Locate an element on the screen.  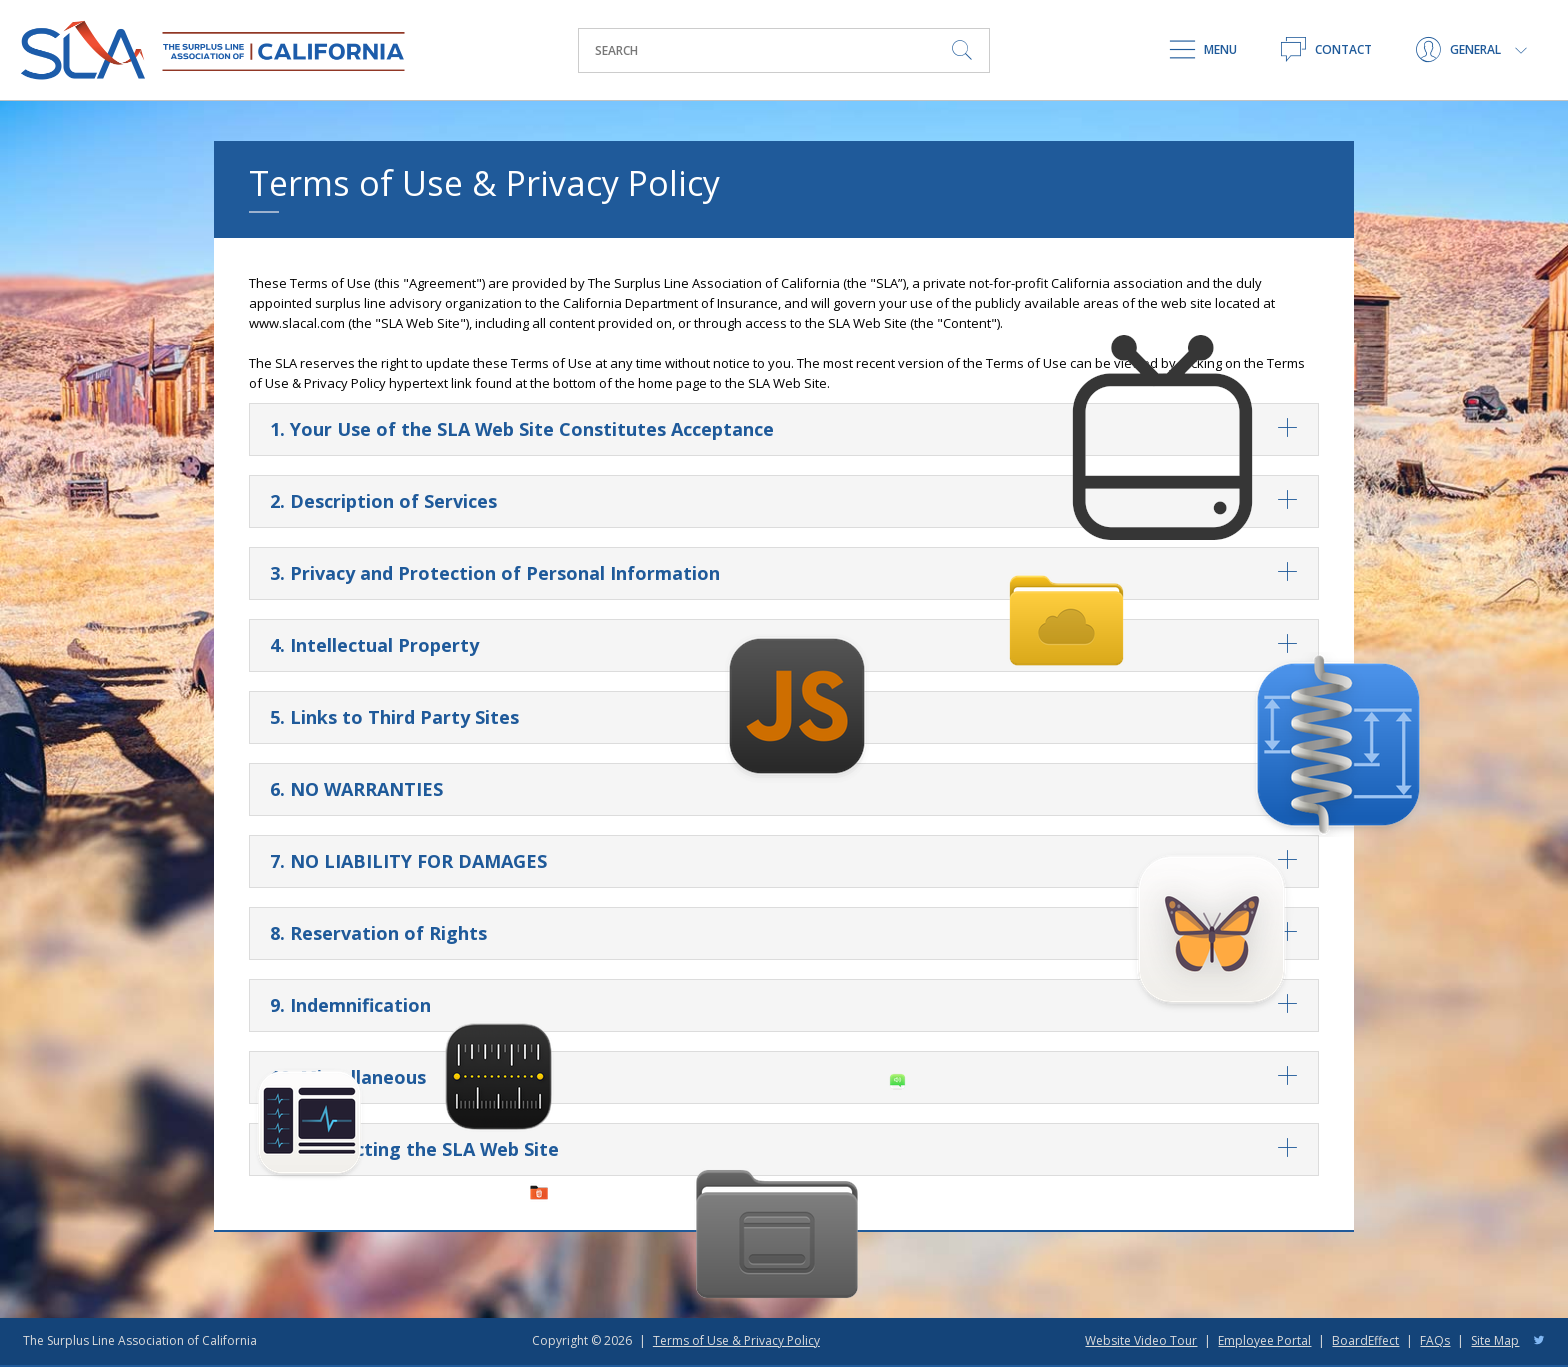
open kmouth text-to-speech application is located at coordinates (897, 1081).